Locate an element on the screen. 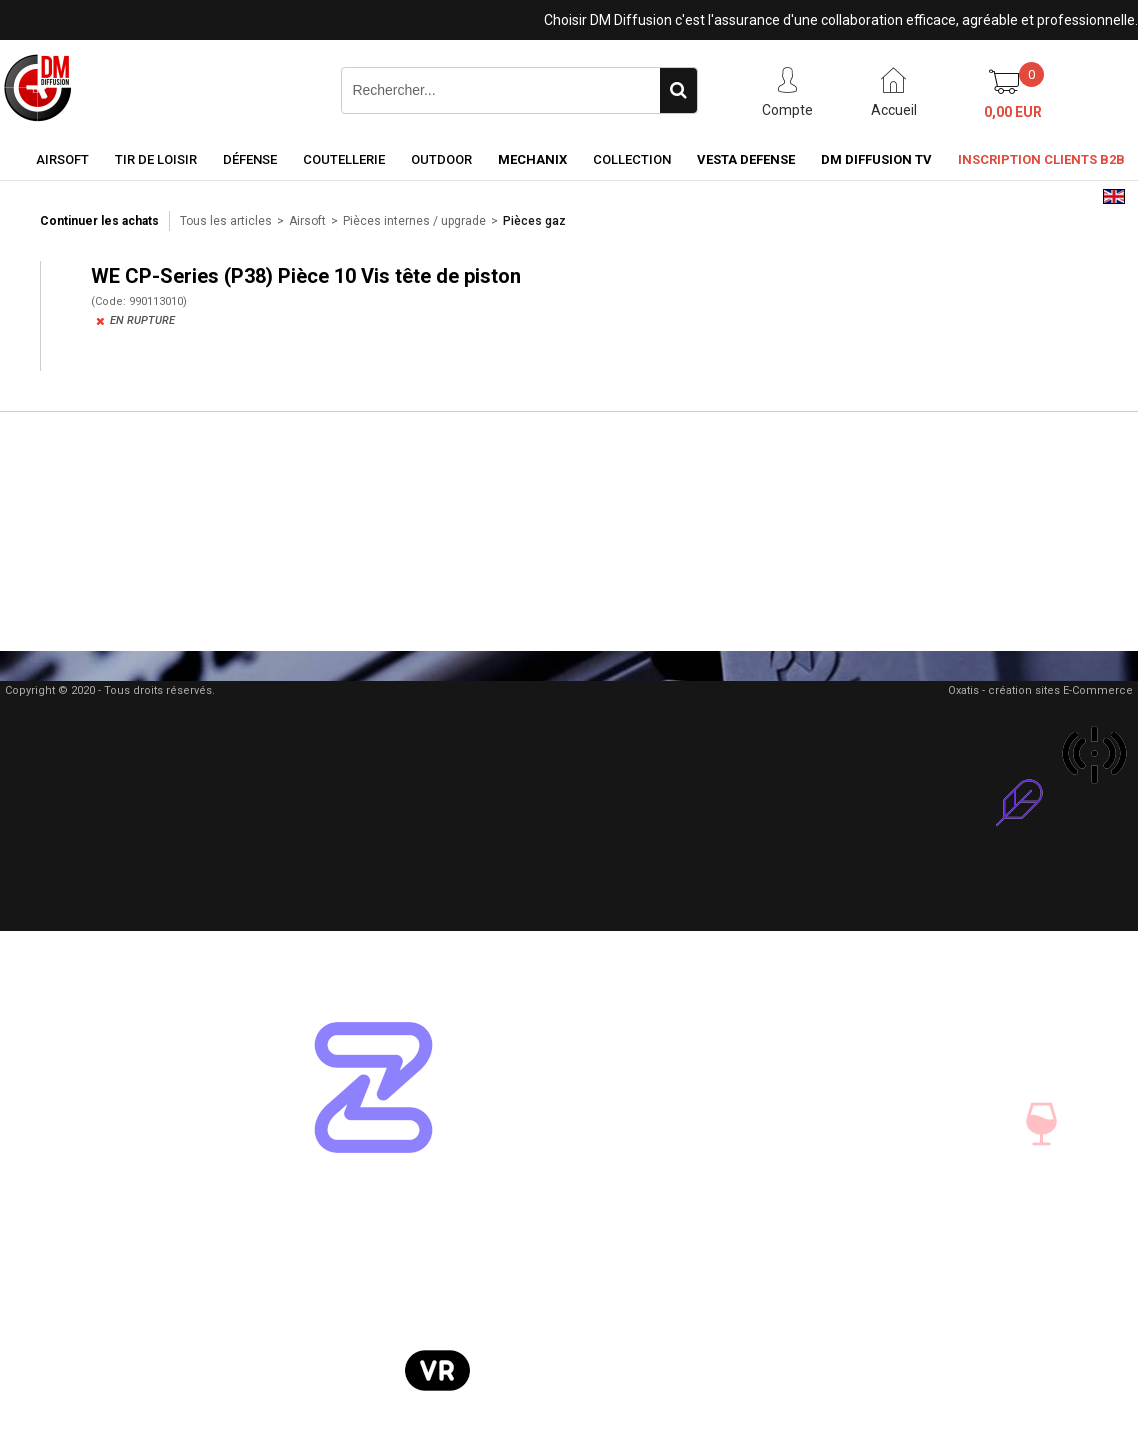 The image size is (1138, 1454). access virtual reality mode or settings is located at coordinates (437, 1370).